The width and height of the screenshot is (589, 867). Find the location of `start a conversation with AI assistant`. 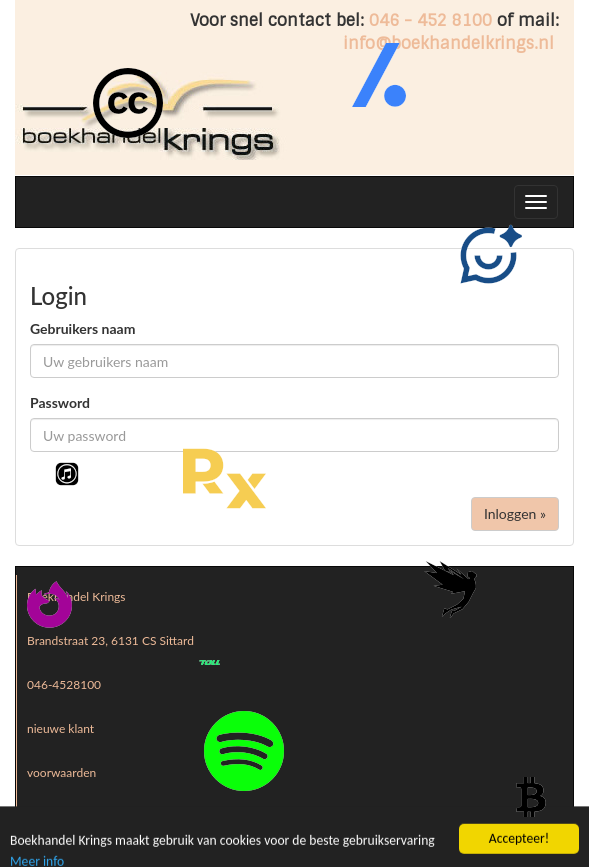

start a conversation with AI assistant is located at coordinates (488, 255).